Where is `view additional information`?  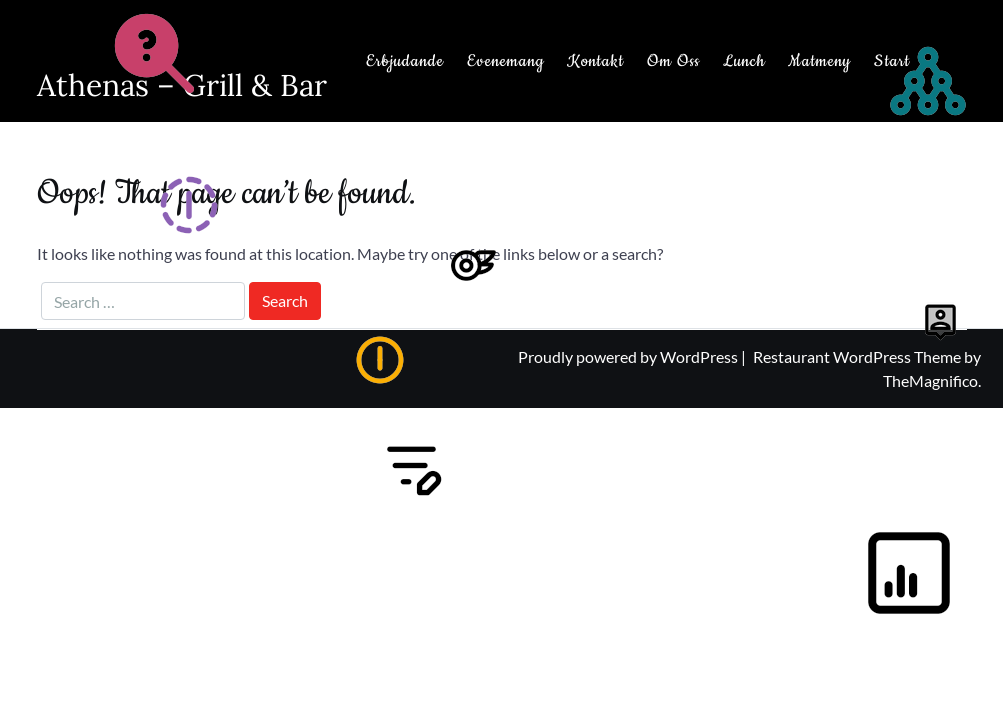
view additional information is located at coordinates (189, 205).